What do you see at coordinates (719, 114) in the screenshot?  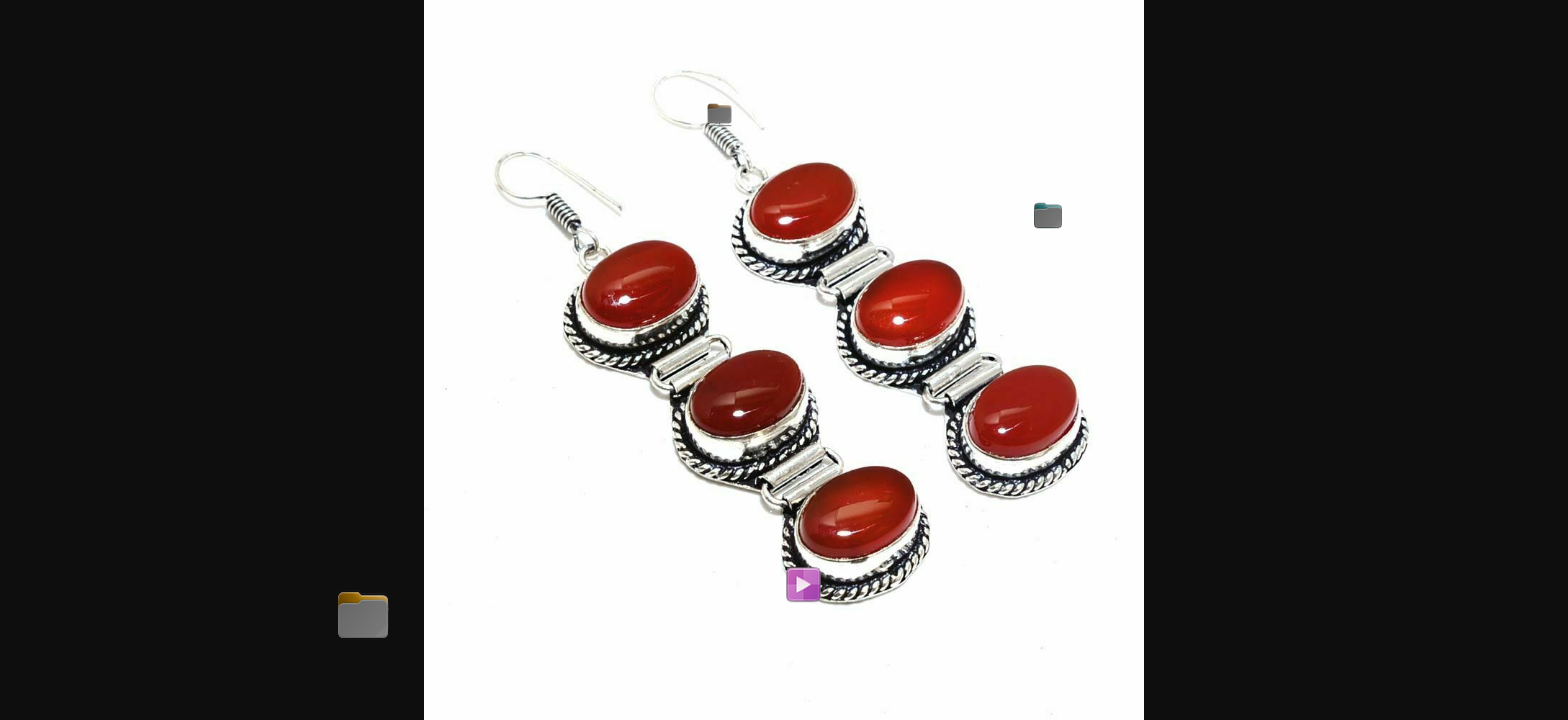 I see `access files stored on a remote server` at bounding box center [719, 114].